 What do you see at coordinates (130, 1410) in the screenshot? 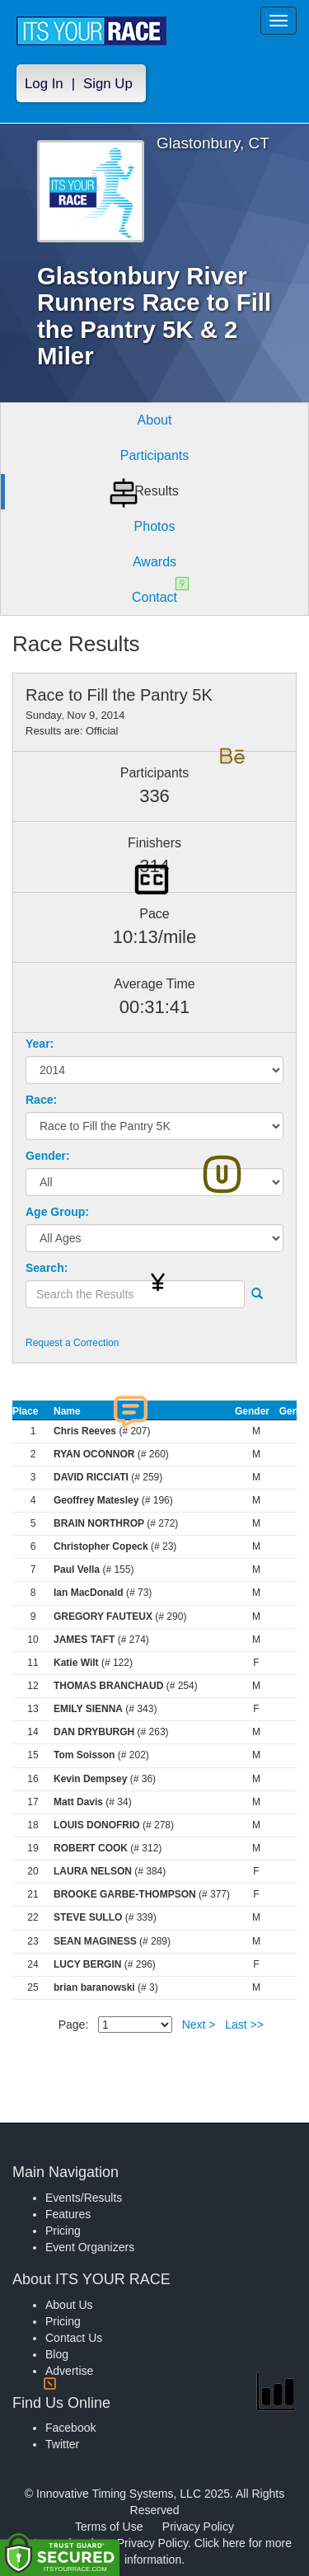
I see `open messaging or chat` at bounding box center [130, 1410].